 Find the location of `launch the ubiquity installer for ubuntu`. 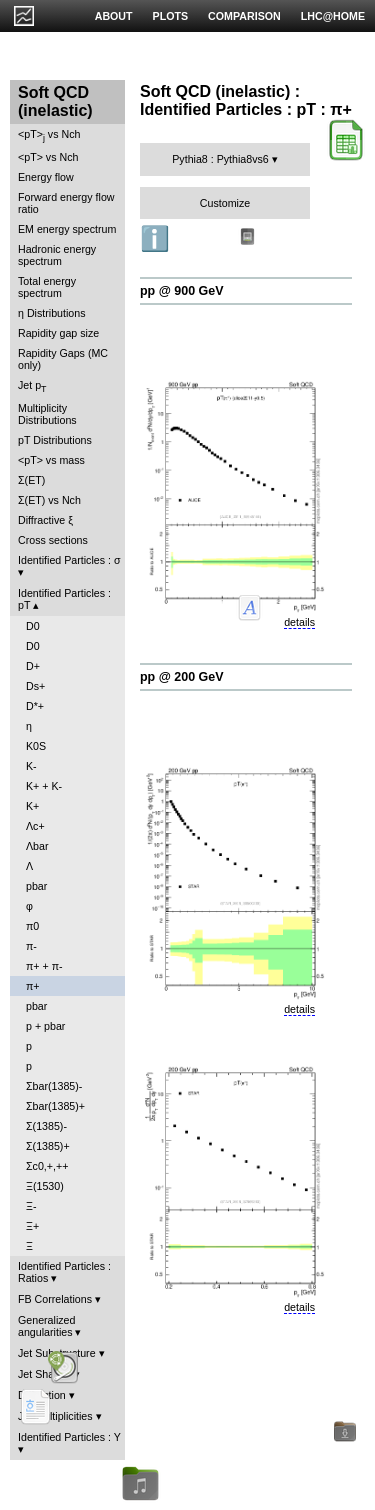

launch the ubiquity installer for ubuntu is located at coordinates (64, 1367).